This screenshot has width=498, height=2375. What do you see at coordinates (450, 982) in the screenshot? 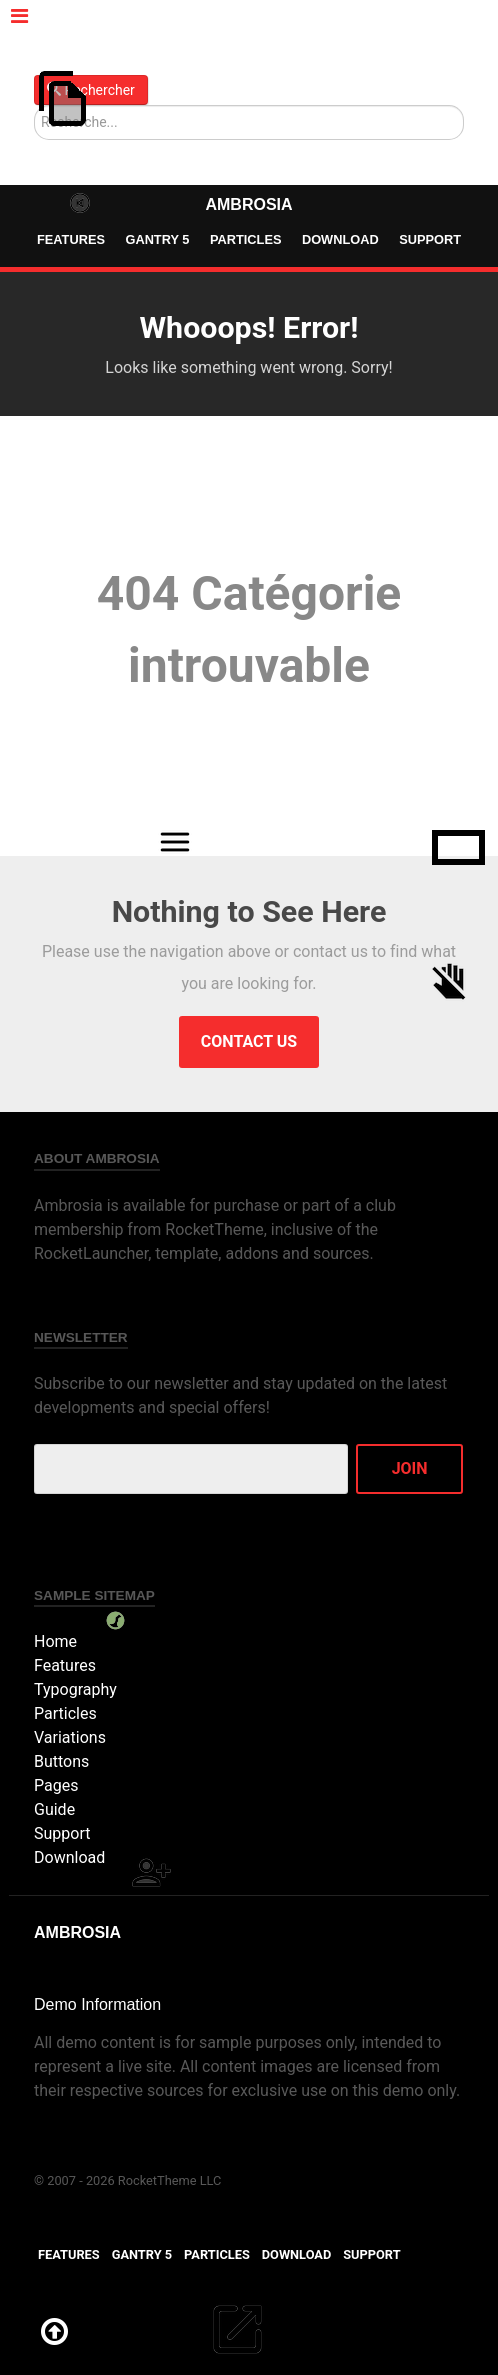
I see `do not touch - indicates touchscreen disabled` at bounding box center [450, 982].